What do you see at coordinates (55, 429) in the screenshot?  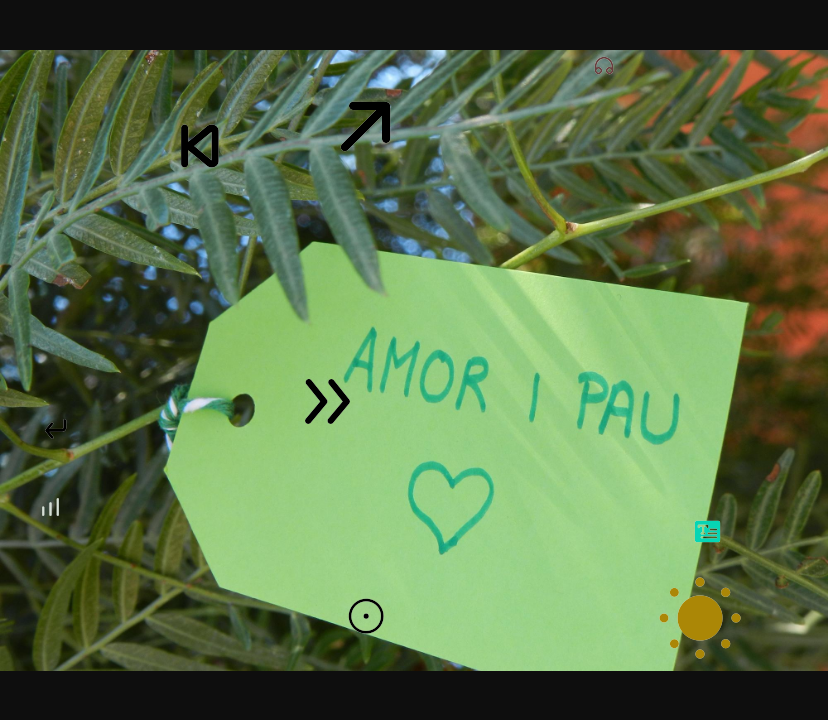 I see `return or enter key` at bounding box center [55, 429].